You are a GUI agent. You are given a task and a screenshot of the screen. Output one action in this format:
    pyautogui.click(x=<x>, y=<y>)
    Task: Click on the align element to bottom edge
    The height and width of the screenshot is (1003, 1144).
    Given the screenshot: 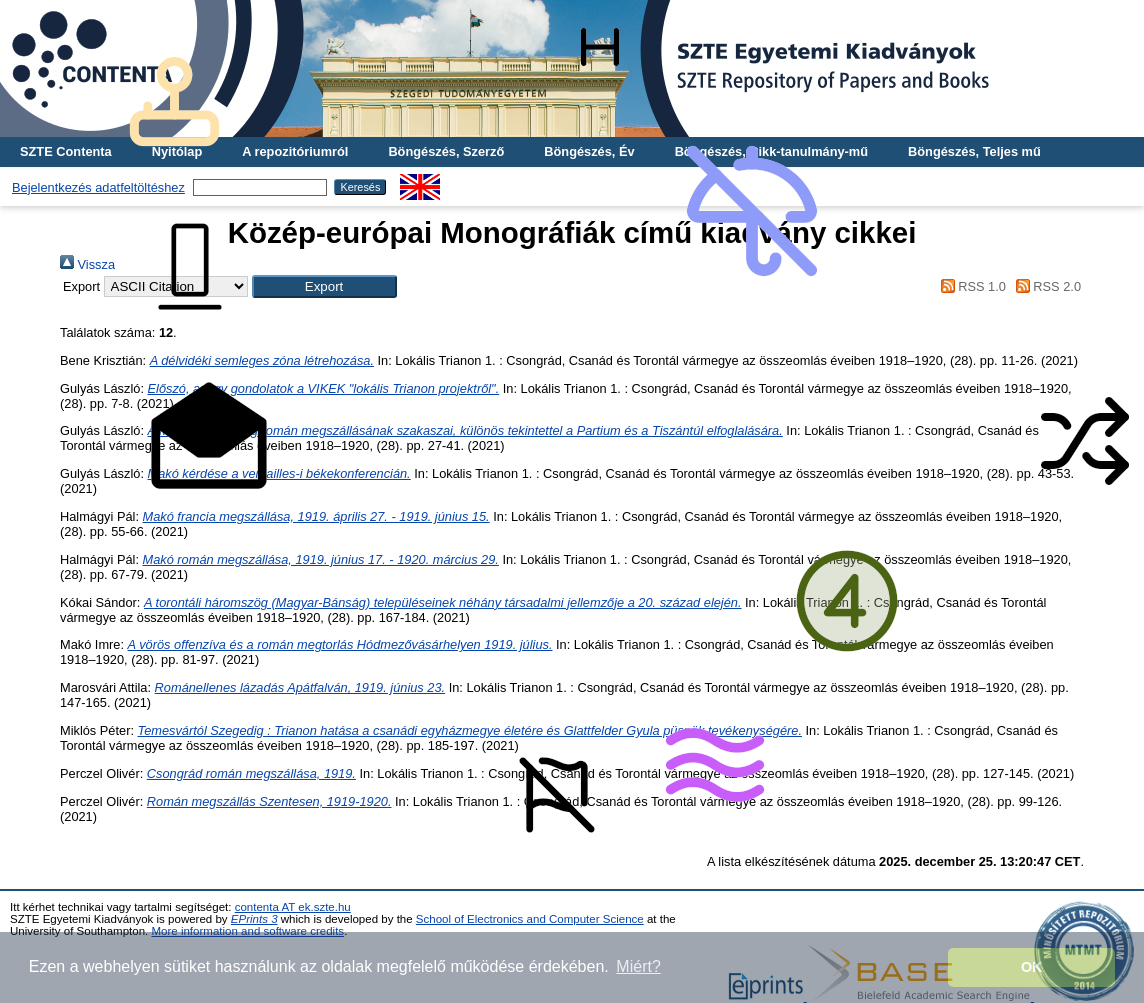 What is the action you would take?
    pyautogui.click(x=190, y=265)
    